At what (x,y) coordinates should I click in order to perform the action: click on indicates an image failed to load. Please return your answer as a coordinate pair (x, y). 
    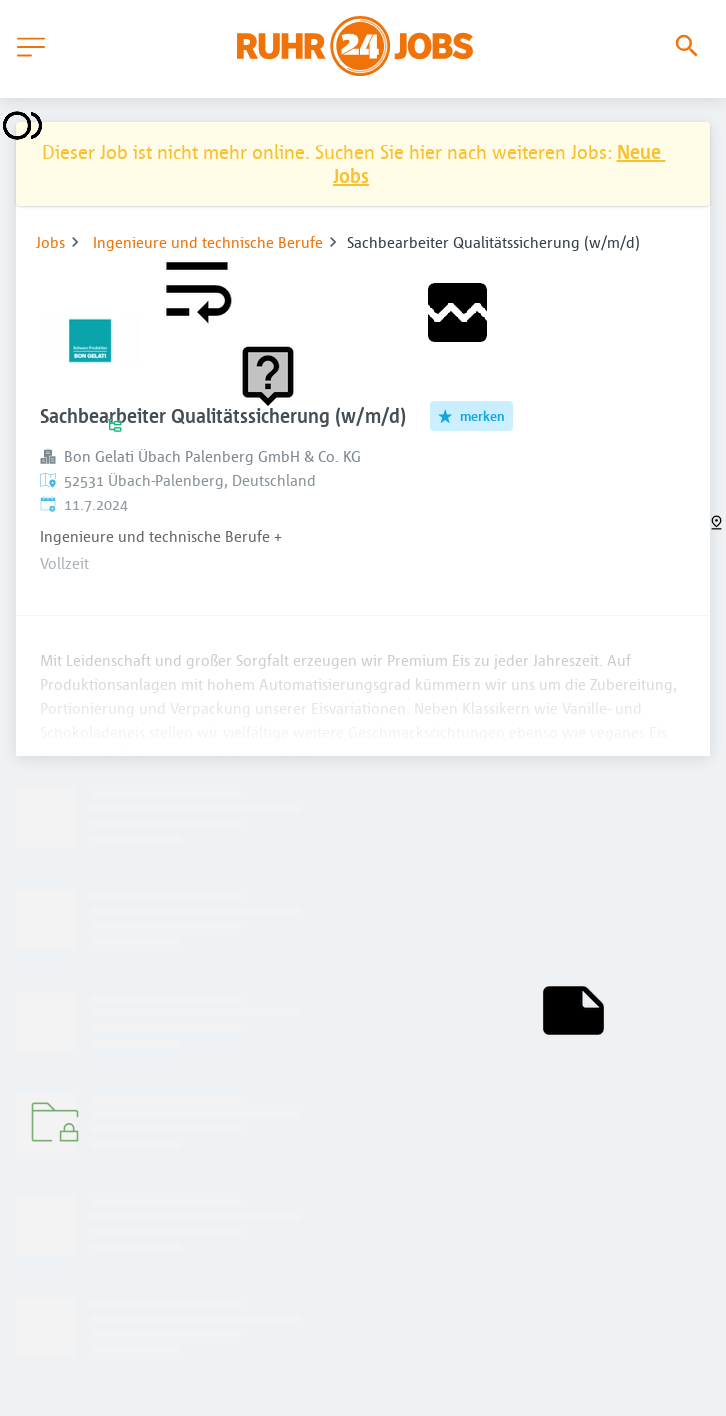
    Looking at the image, I should click on (457, 312).